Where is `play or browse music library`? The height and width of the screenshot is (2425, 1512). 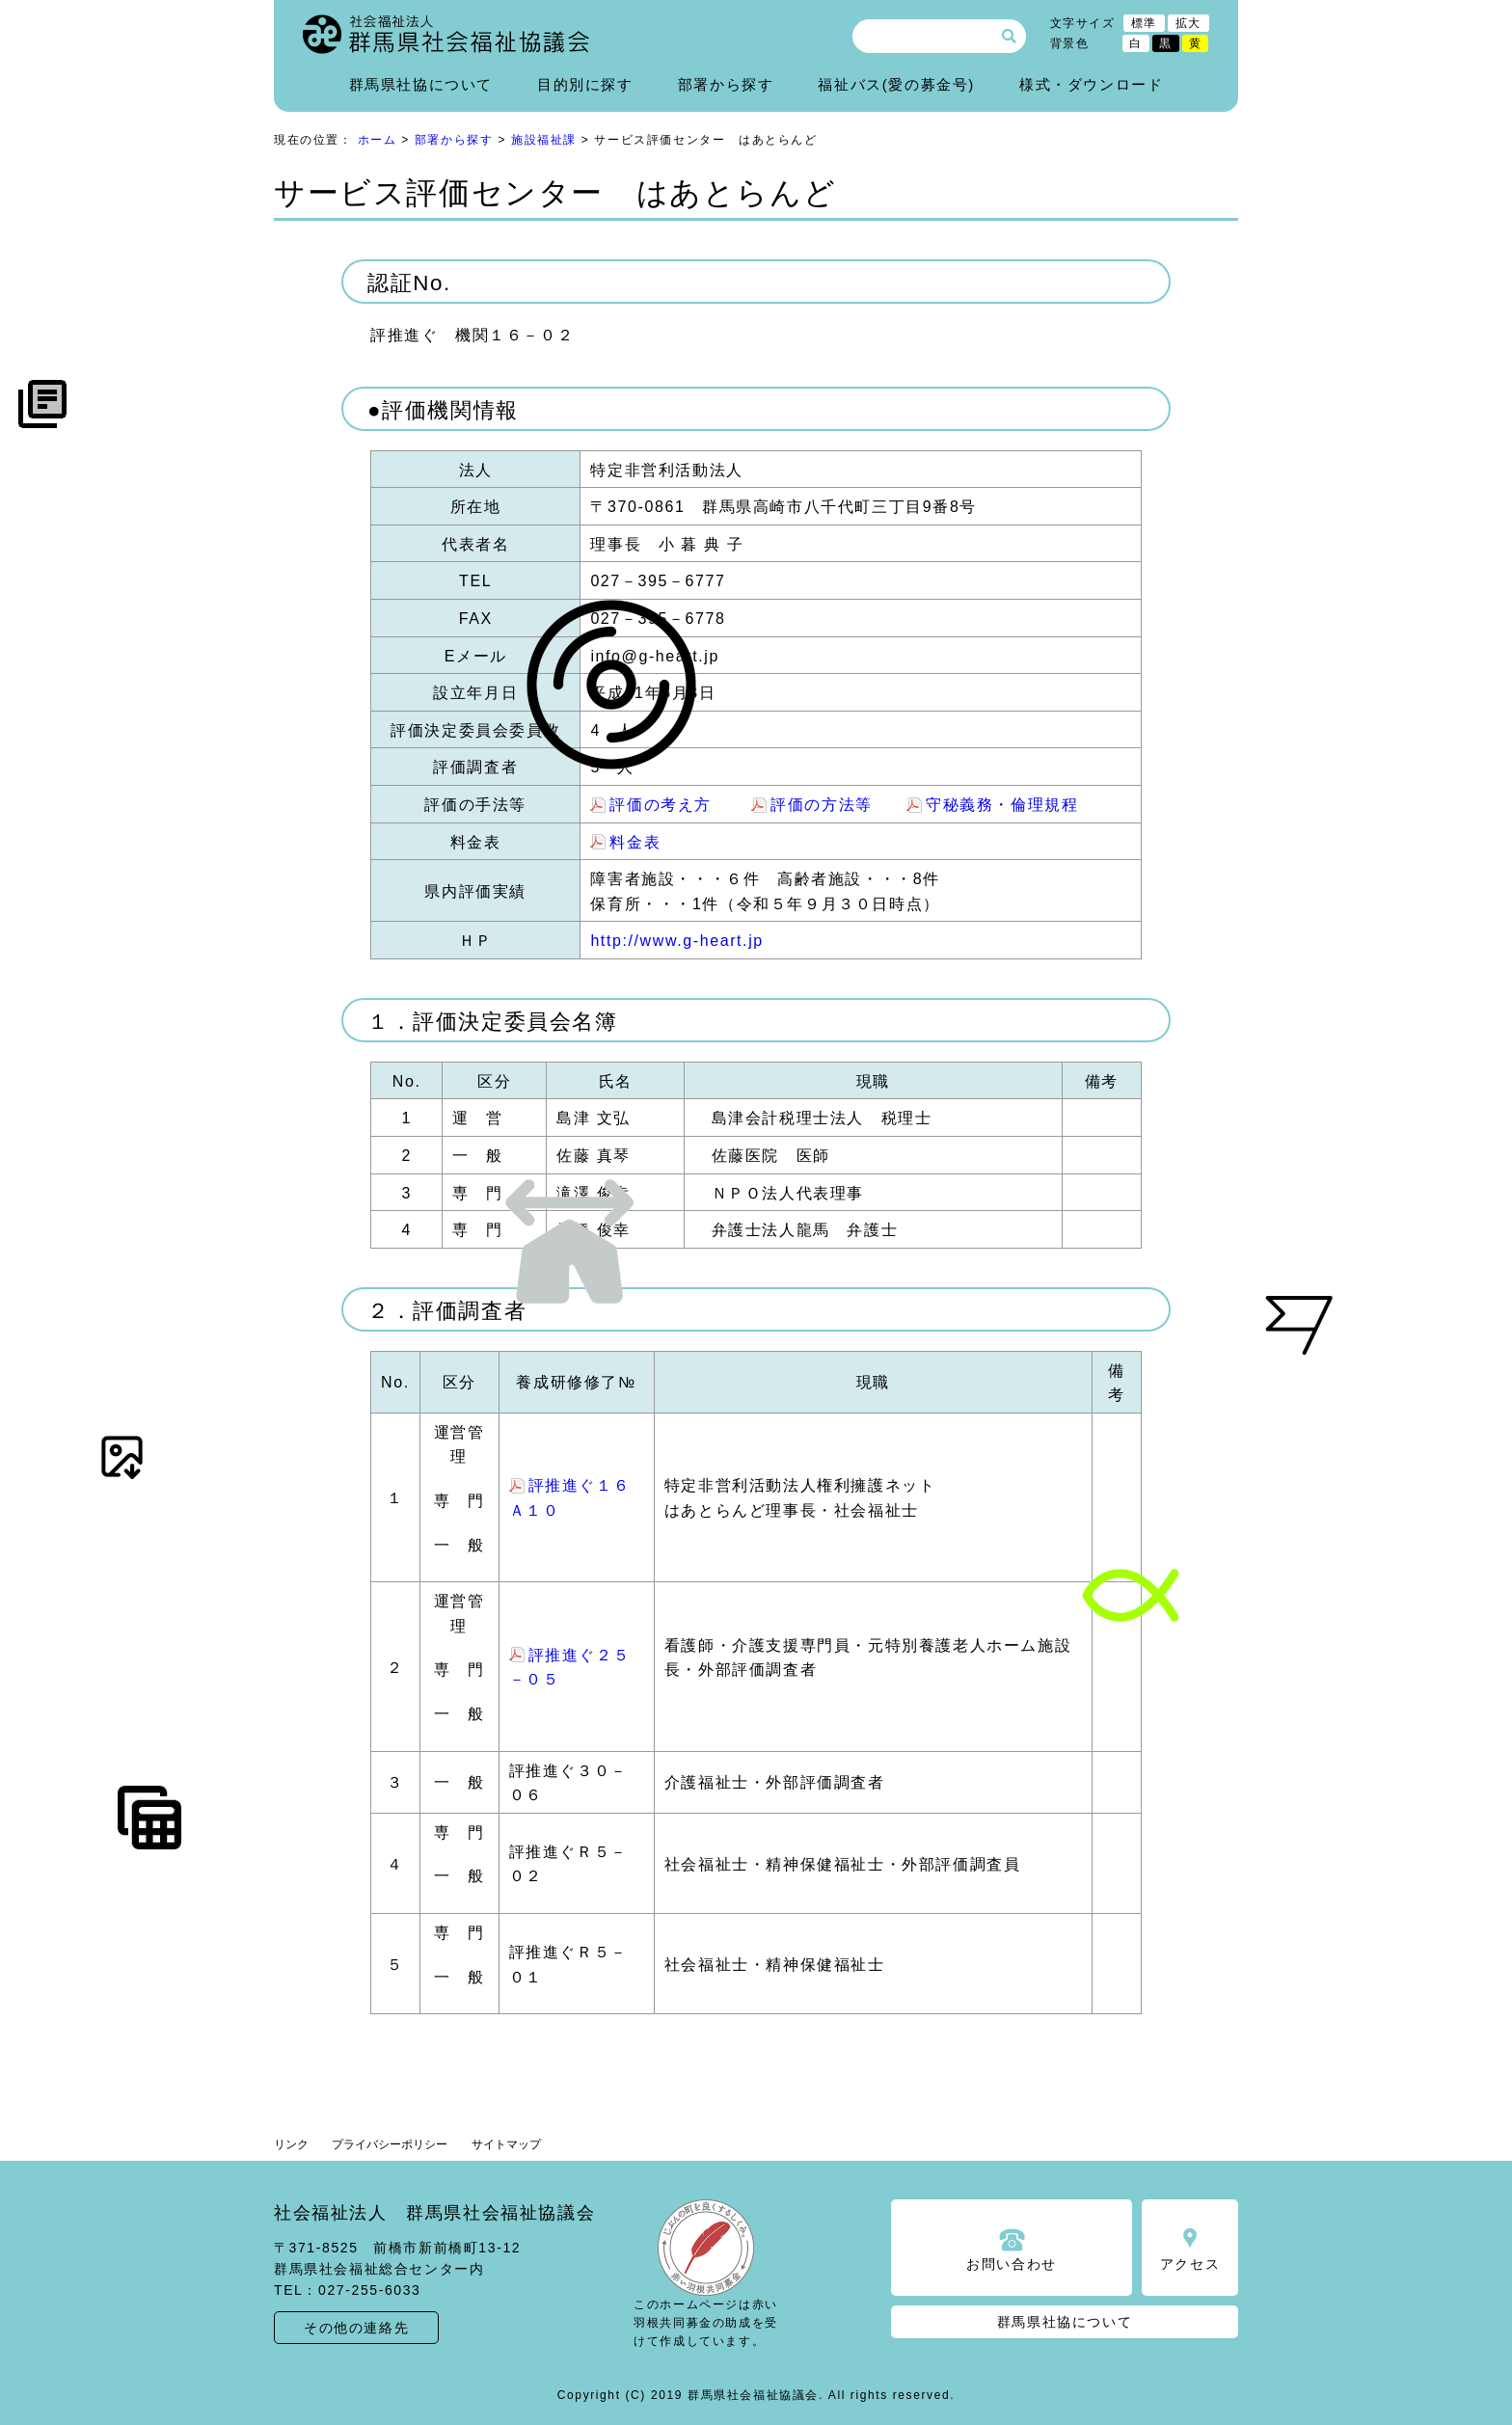
play or browse music library is located at coordinates (611, 685).